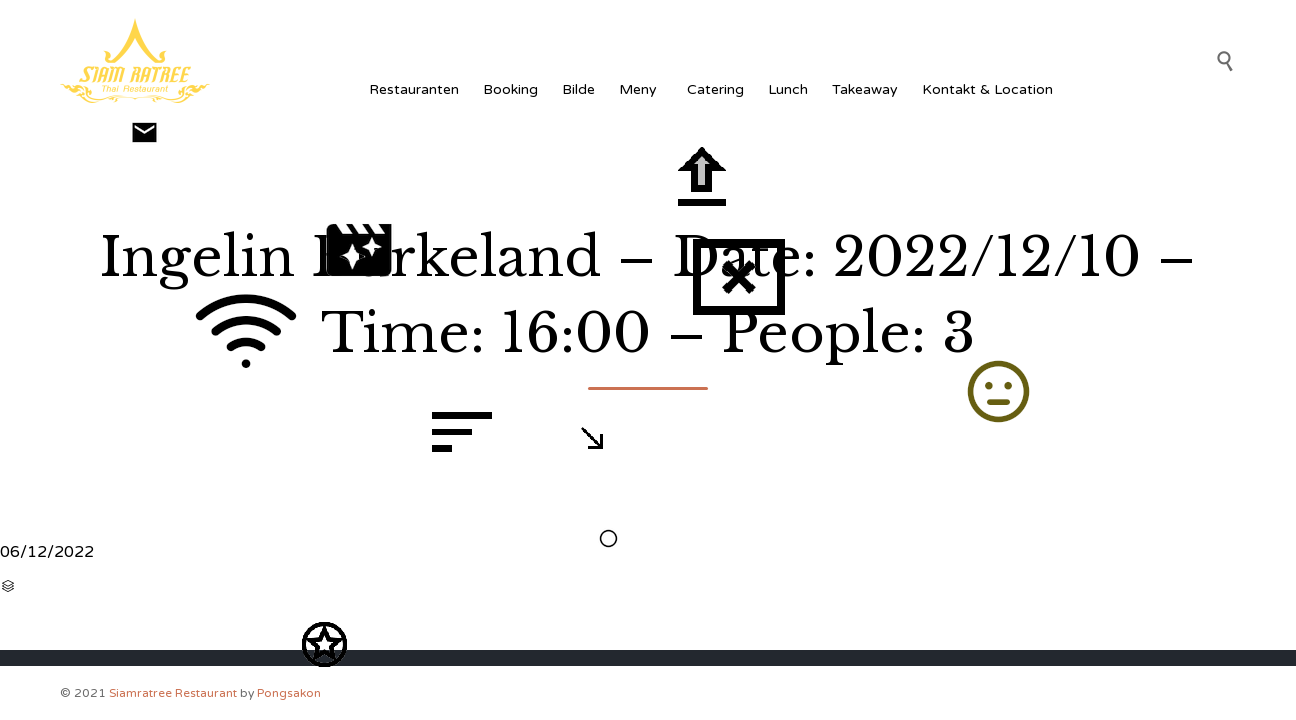  What do you see at coordinates (608, 538) in the screenshot?
I see `unselected radio button option` at bounding box center [608, 538].